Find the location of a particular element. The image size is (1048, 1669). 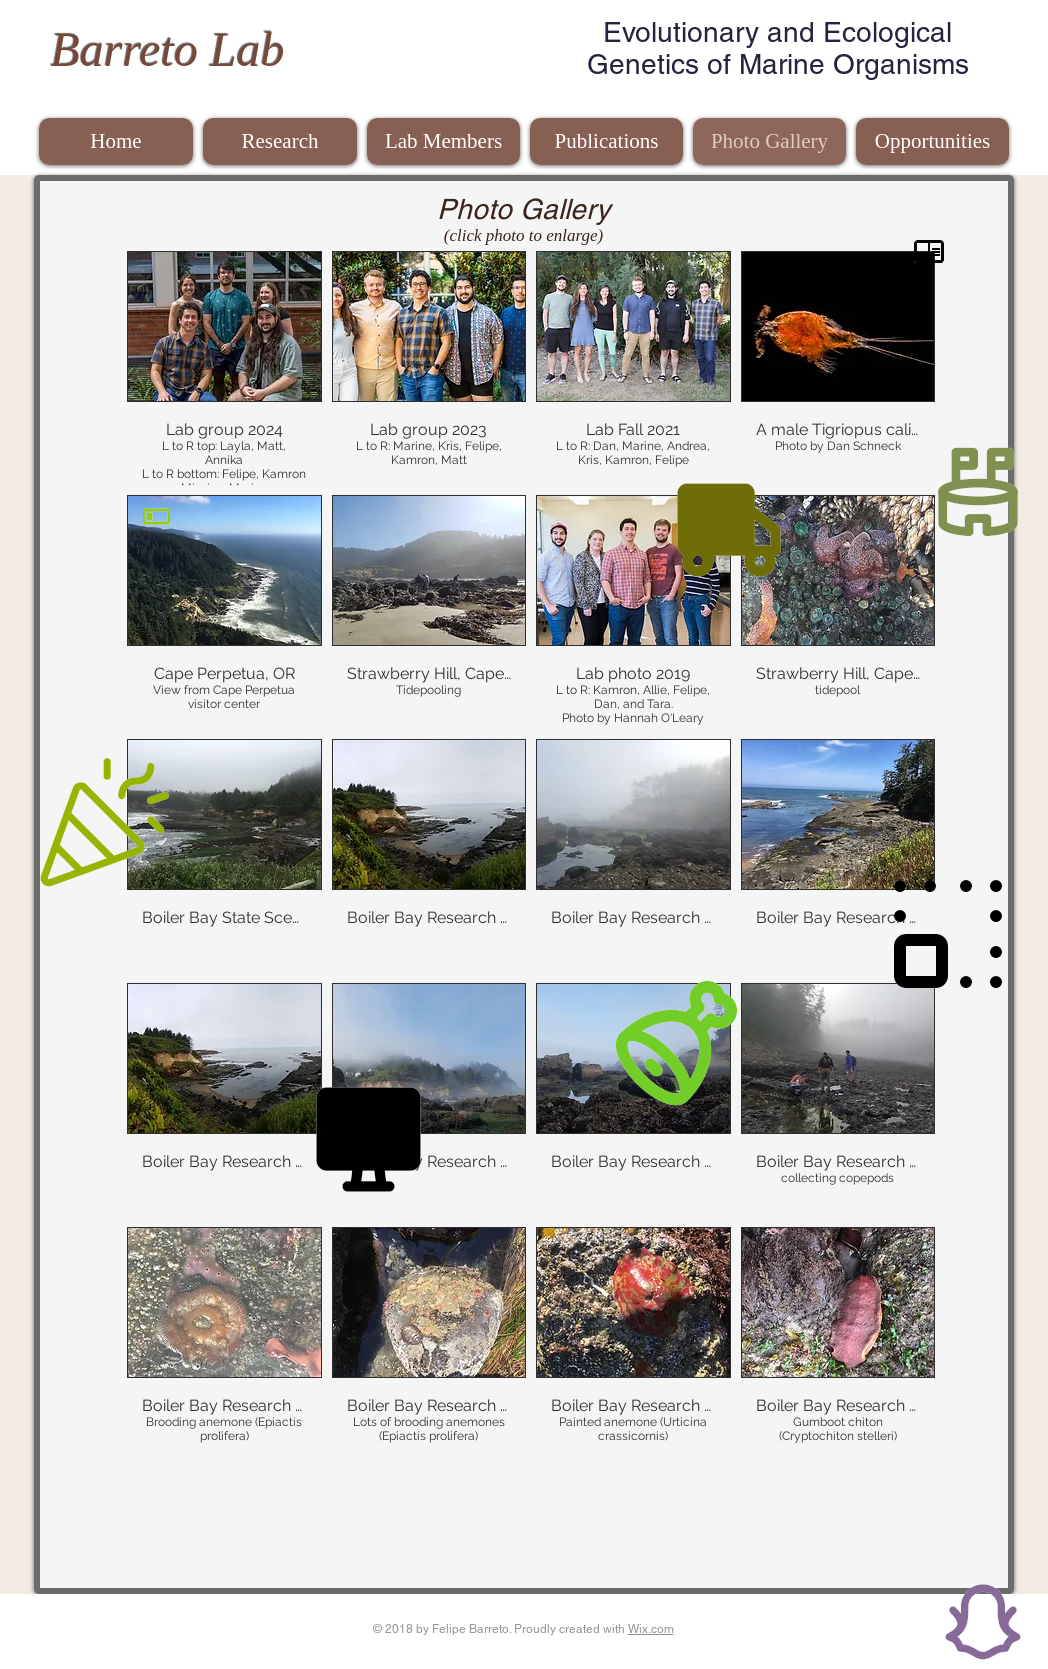

view on desktop display is located at coordinates (368, 1139).